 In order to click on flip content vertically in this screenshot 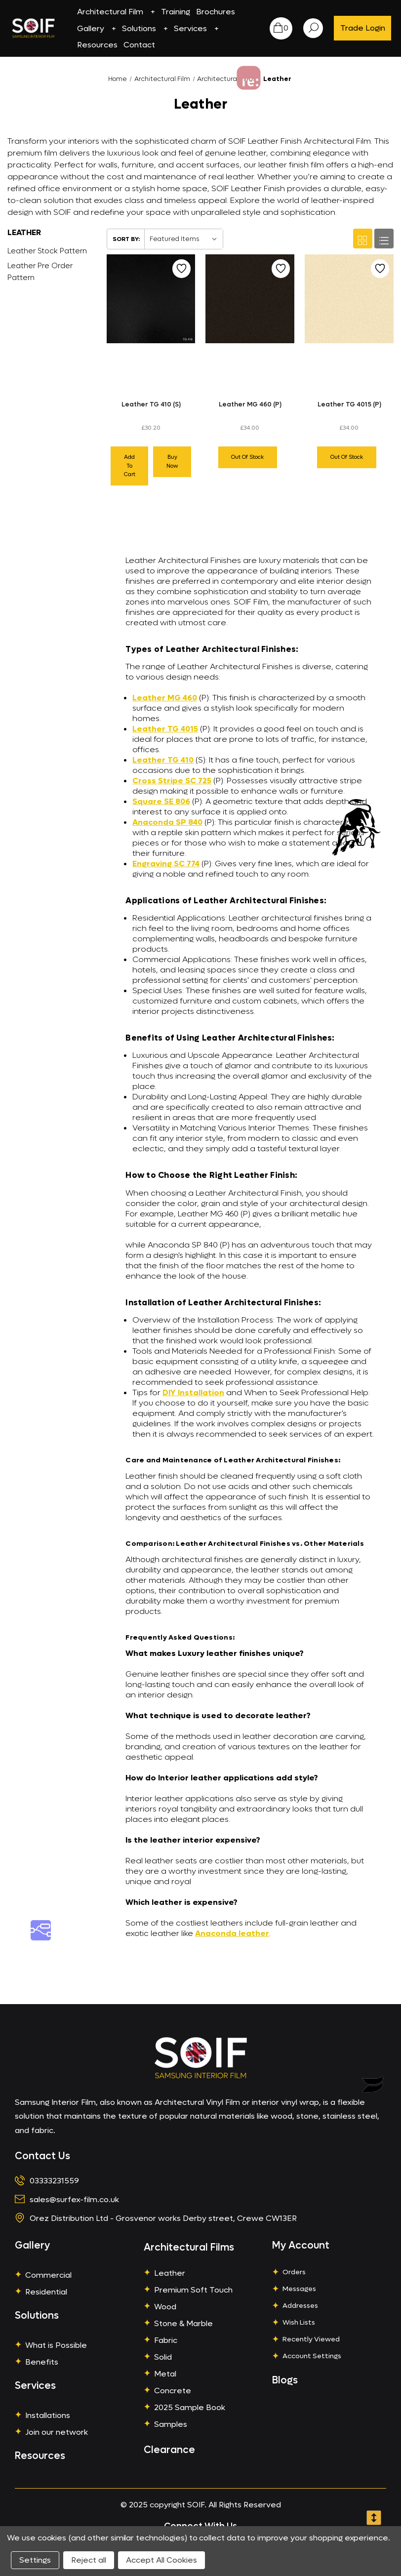, I will do `click(374, 2518)`.